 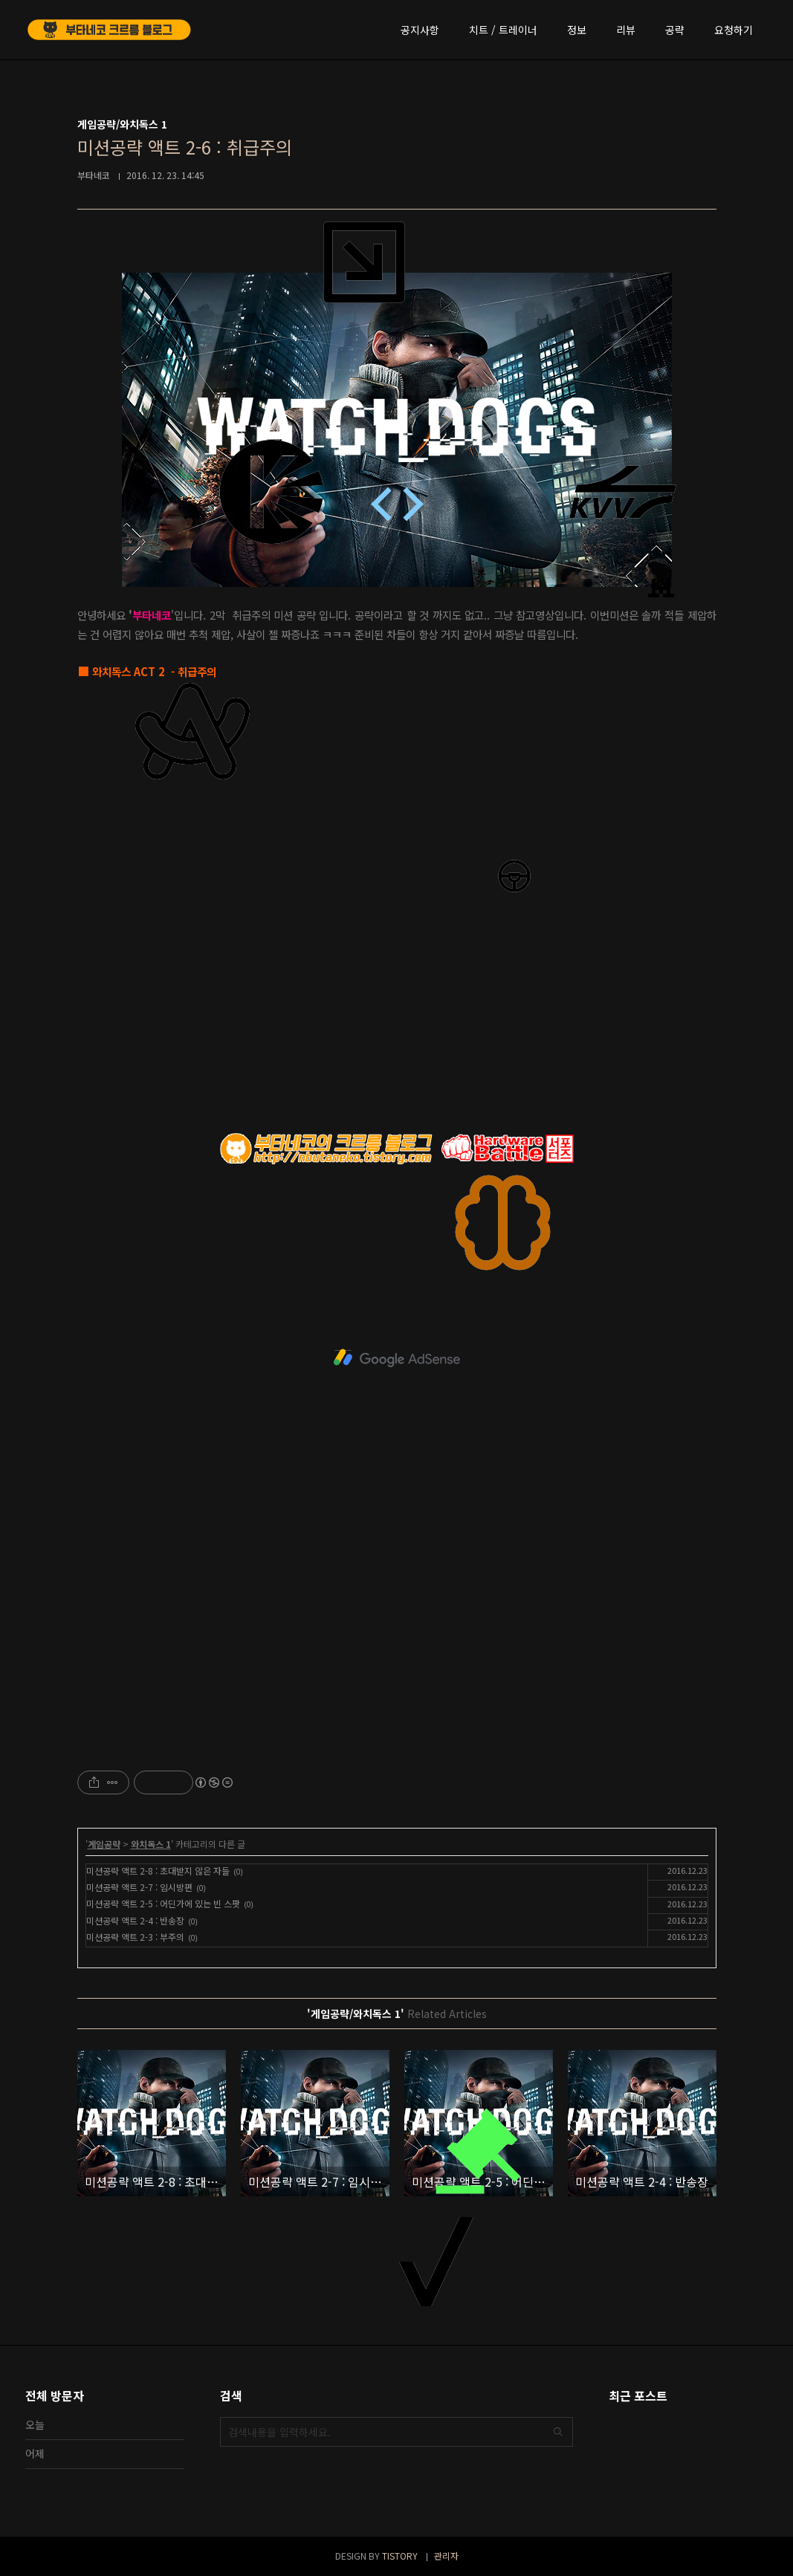 I want to click on open the Kinopoisk app, so click(x=271, y=492).